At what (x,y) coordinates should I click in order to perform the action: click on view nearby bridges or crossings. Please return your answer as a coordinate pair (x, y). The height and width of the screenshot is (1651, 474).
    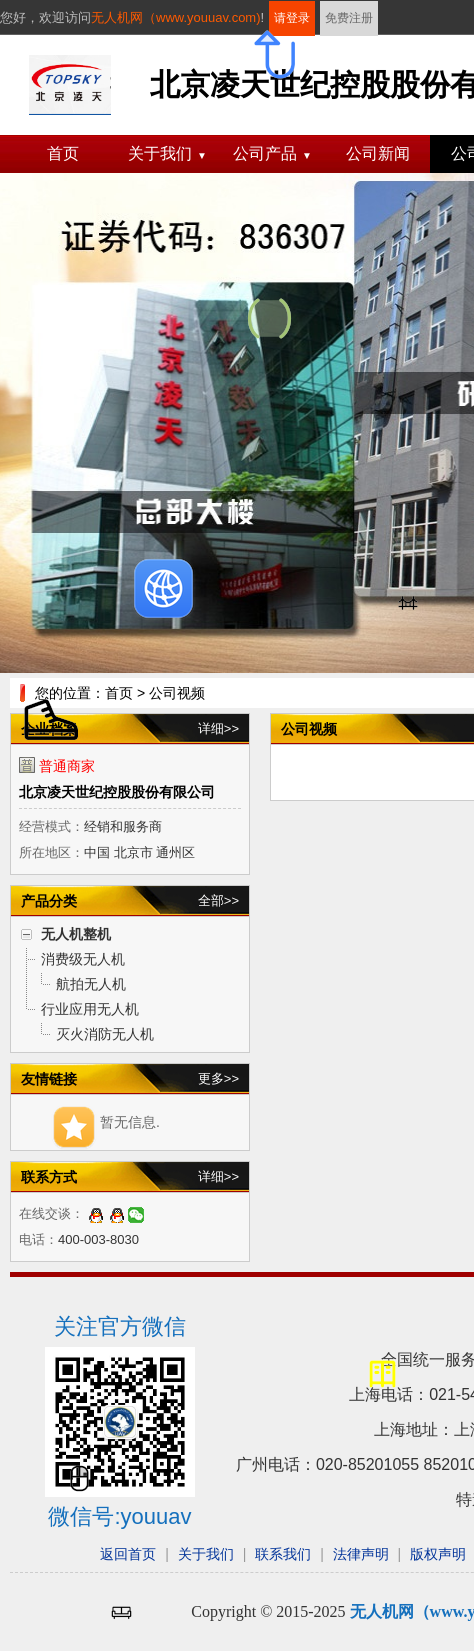
    Looking at the image, I should click on (408, 603).